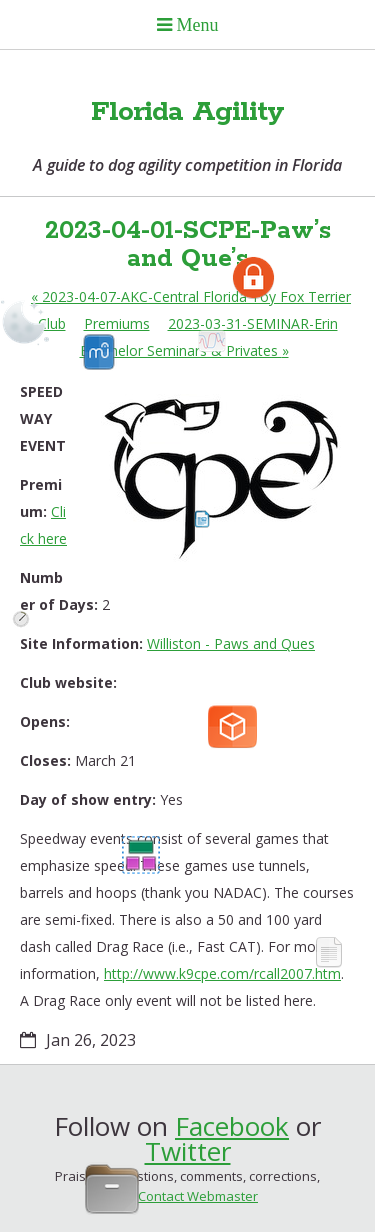 The image size is (375, 1232). What do you see at coordinates (232, 725) in the screenshot?
I see `open a 3D model file in STL binary format` at bounding box center [232, 725].